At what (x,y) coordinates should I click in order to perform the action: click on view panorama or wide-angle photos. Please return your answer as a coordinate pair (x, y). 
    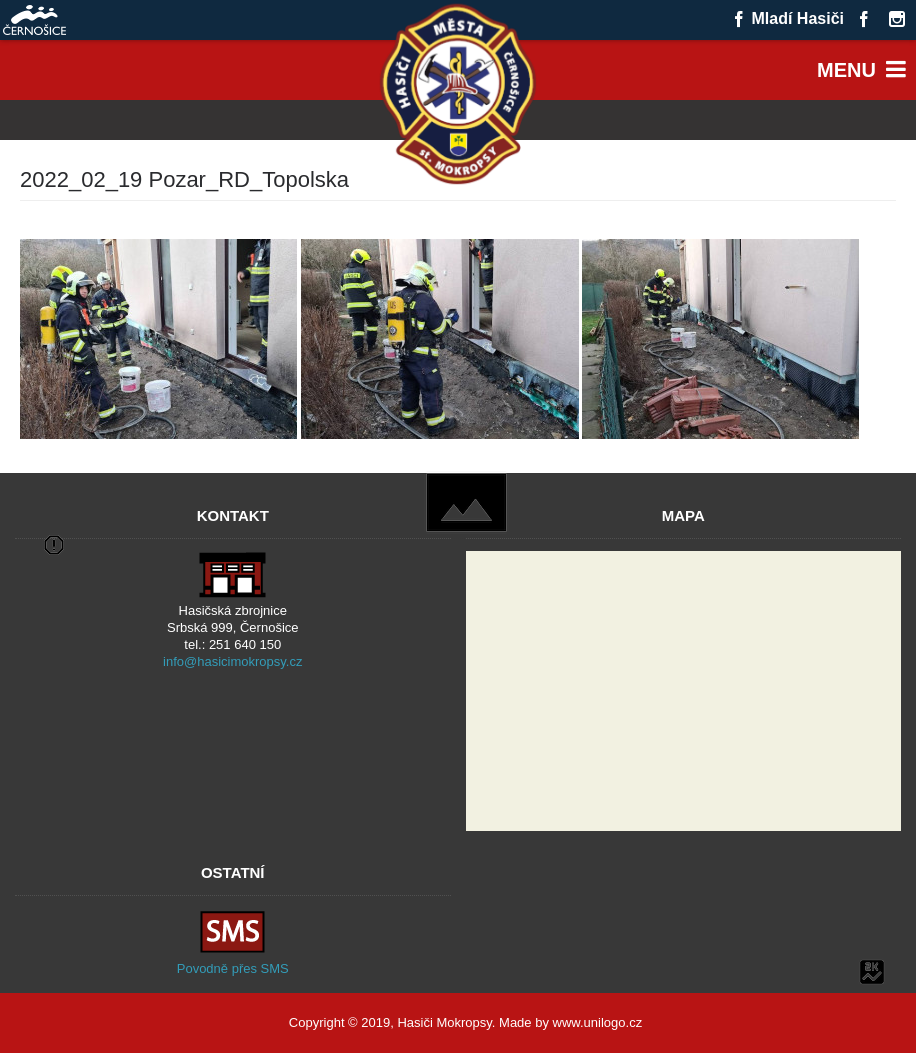
    Looking at the image, I should click on (466, 502).